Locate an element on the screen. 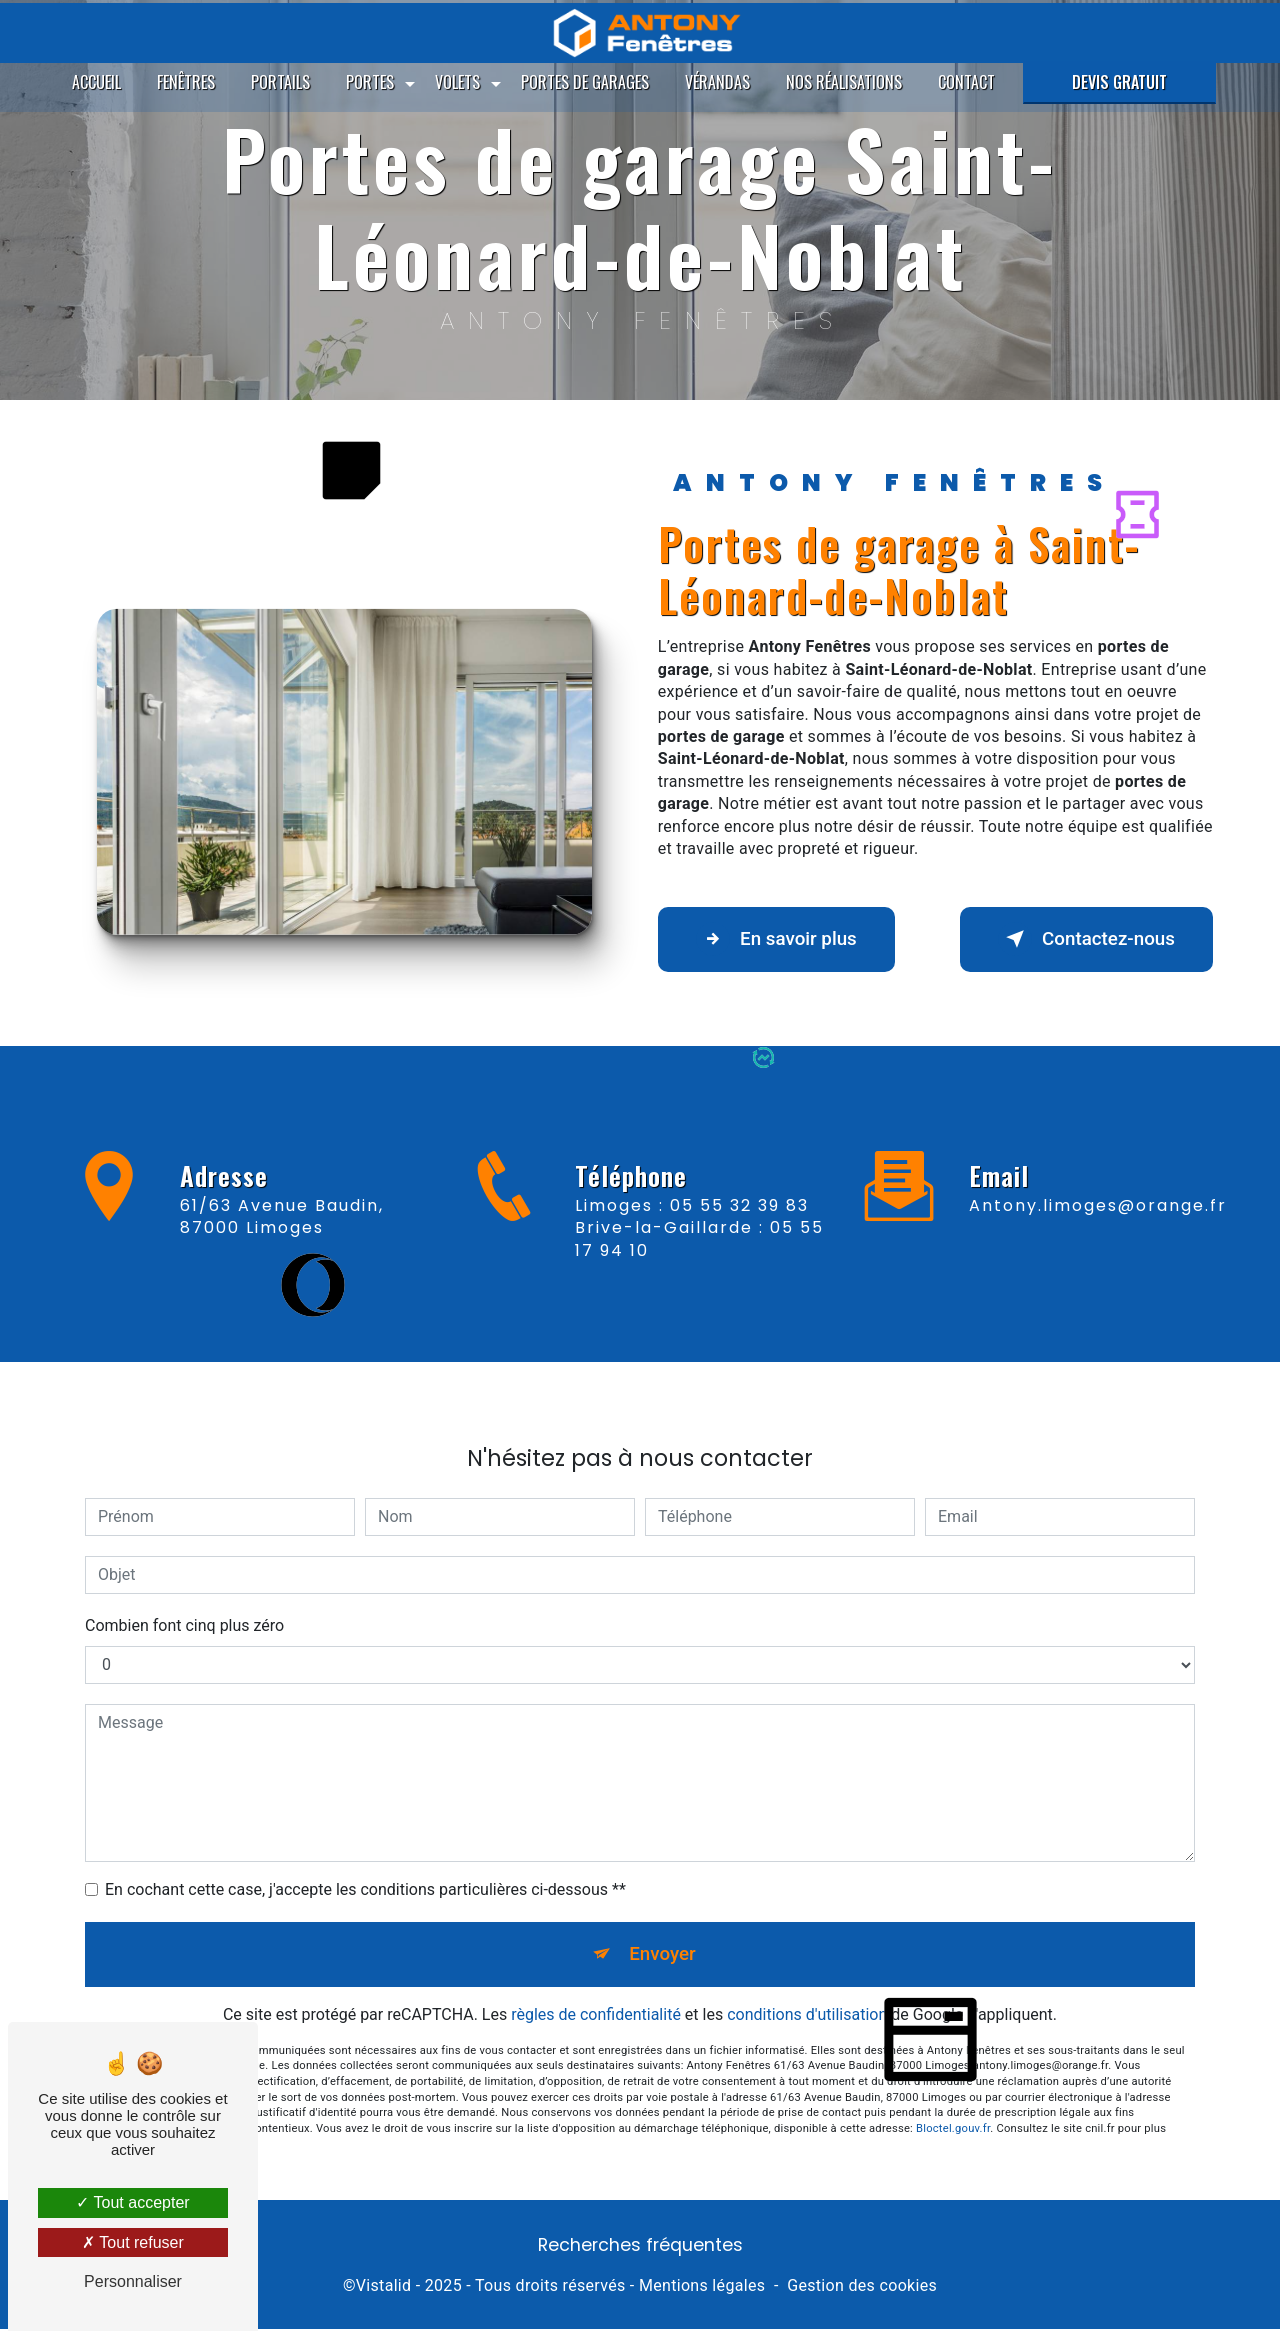  open opera browser is located at coordinates (313, 1285).